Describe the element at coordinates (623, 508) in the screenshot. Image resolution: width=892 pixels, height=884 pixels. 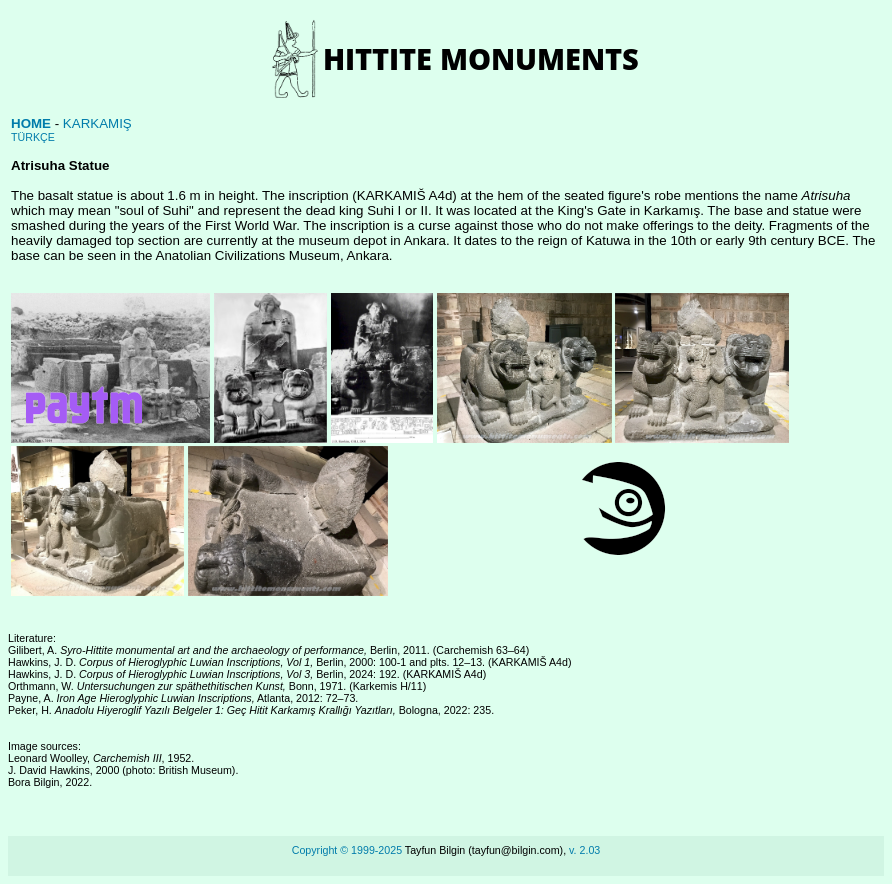
I see `openSUSE Linux distribution logo` at that location.